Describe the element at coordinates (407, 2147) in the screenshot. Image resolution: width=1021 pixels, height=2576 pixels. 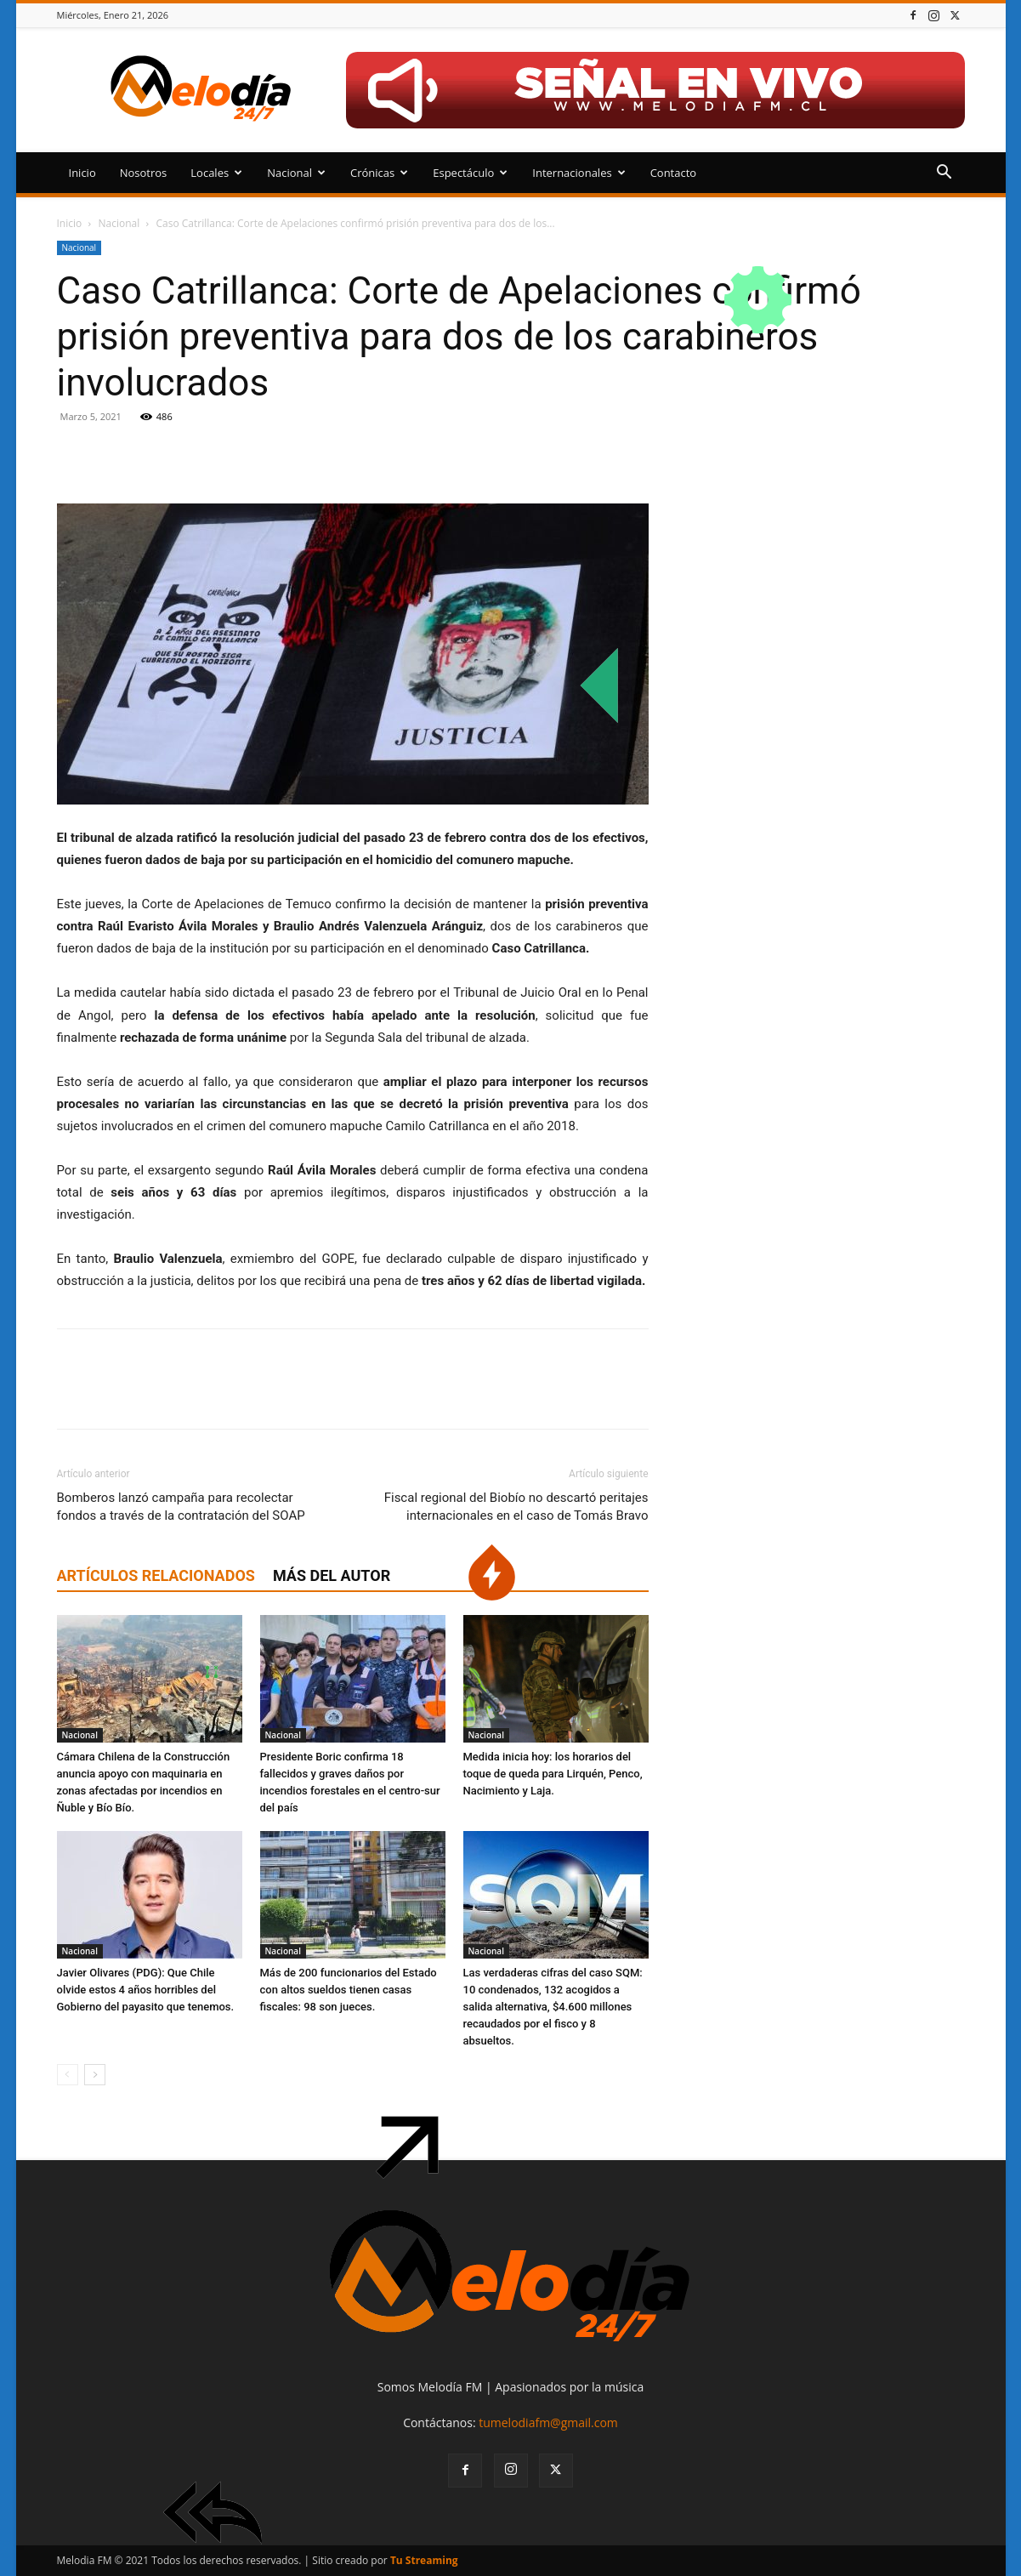
I see `open link in new tab or window` at that location.